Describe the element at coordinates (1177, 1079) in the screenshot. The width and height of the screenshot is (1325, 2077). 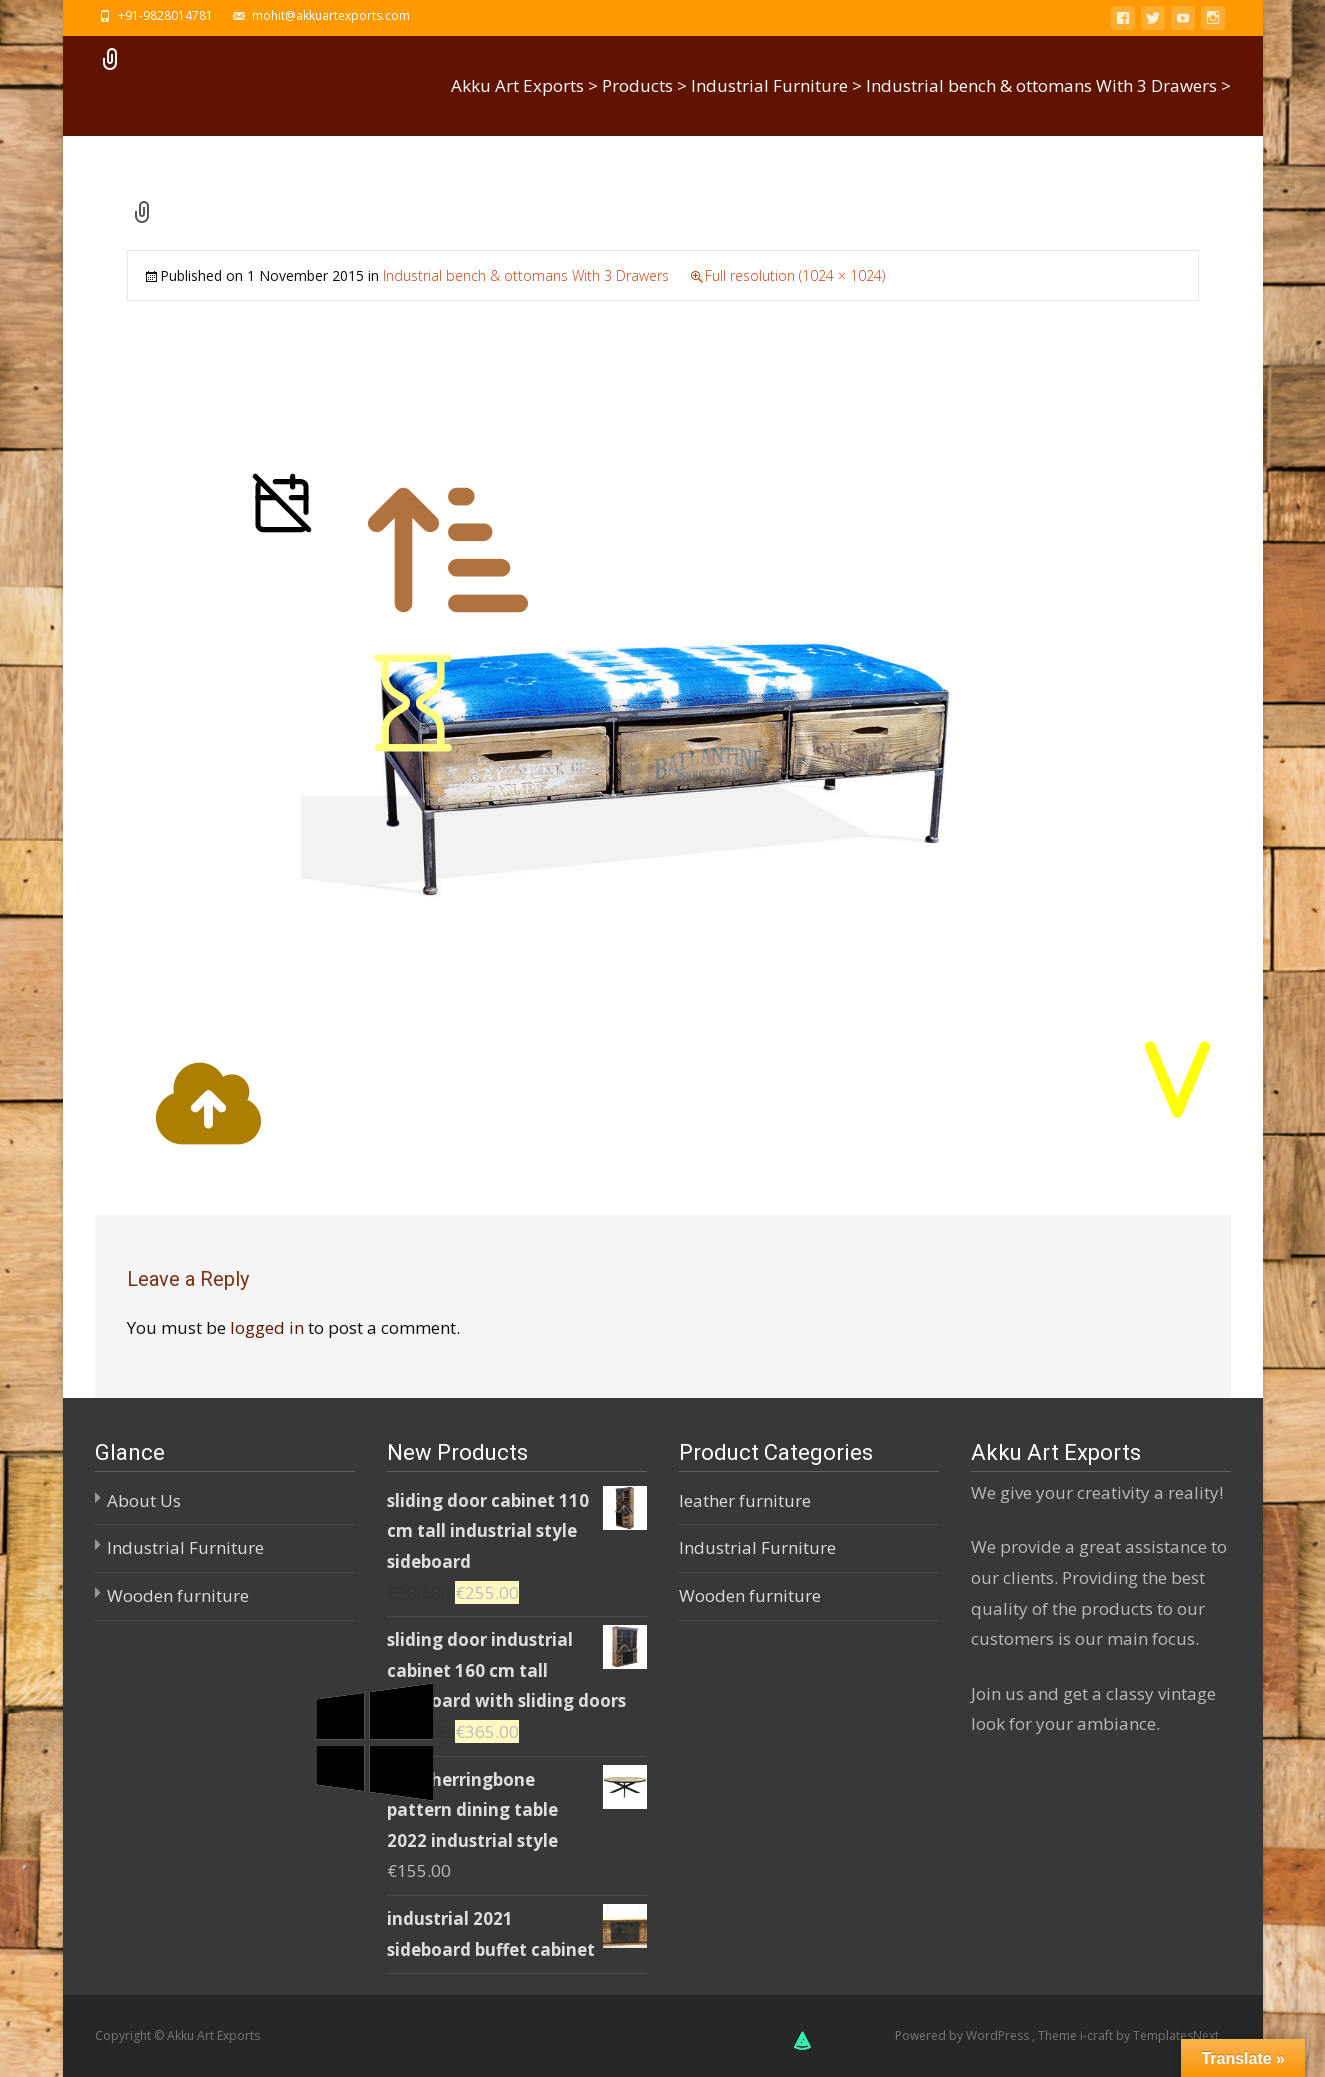
I see `indicates a verified or validated status` at that location.